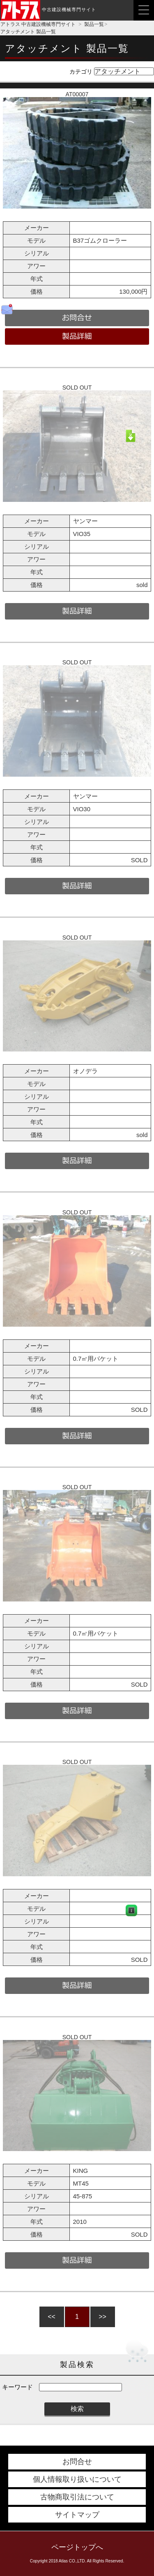  Describe the element at coordinates (137, 2351) in the screenshot. I see `indicates snowy weather conditions` at that location.